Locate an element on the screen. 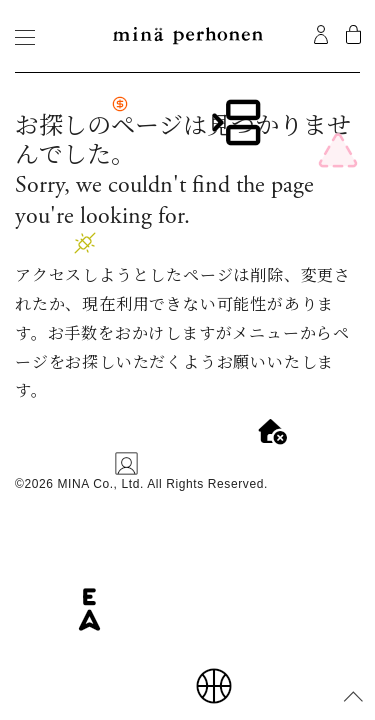 The height and width of the screenshot is (720, 375). remove a saved home address is located at coordinates (272, 431).